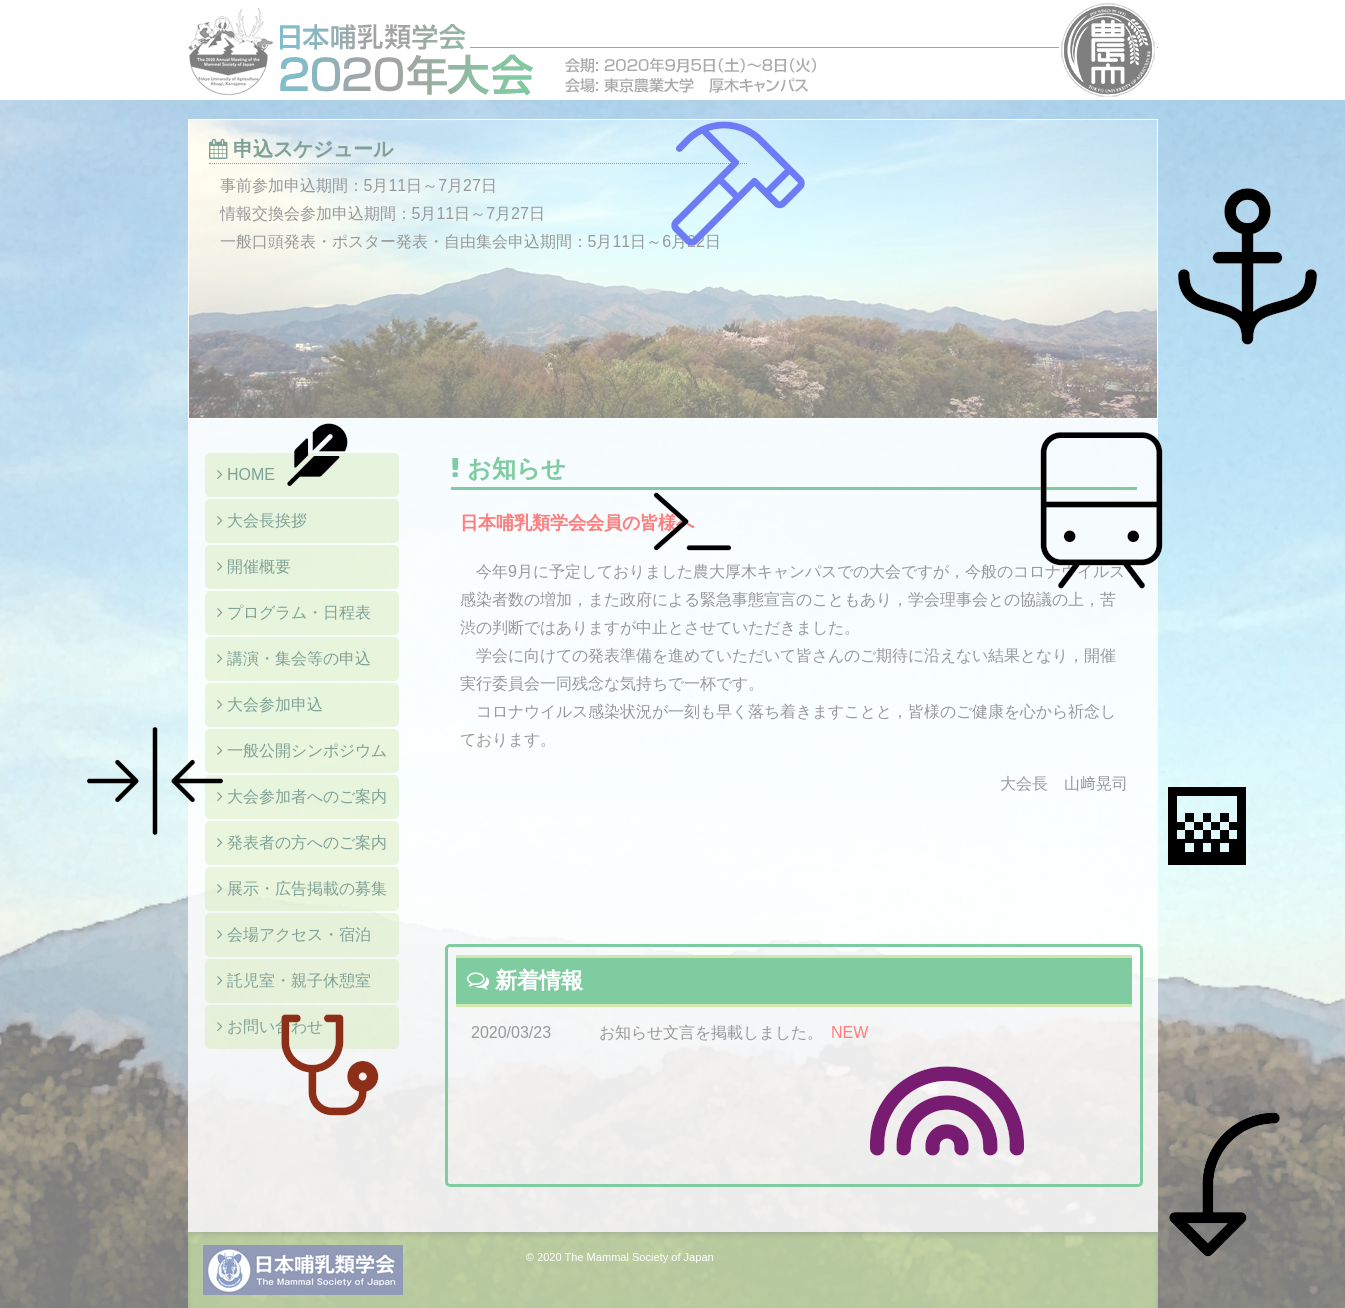 Image resolution: width=1345 pixels, height=1308 pixels. I want to click on apply a gradient effect to an image, so click(1207, 826).